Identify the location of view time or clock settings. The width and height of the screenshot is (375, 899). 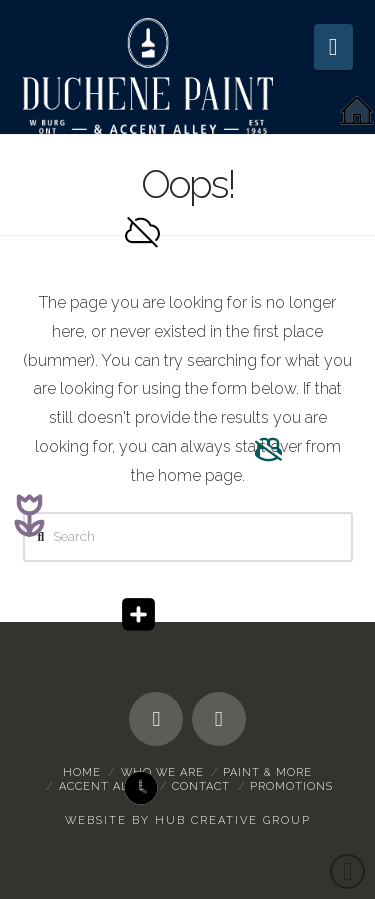
(141, 788).